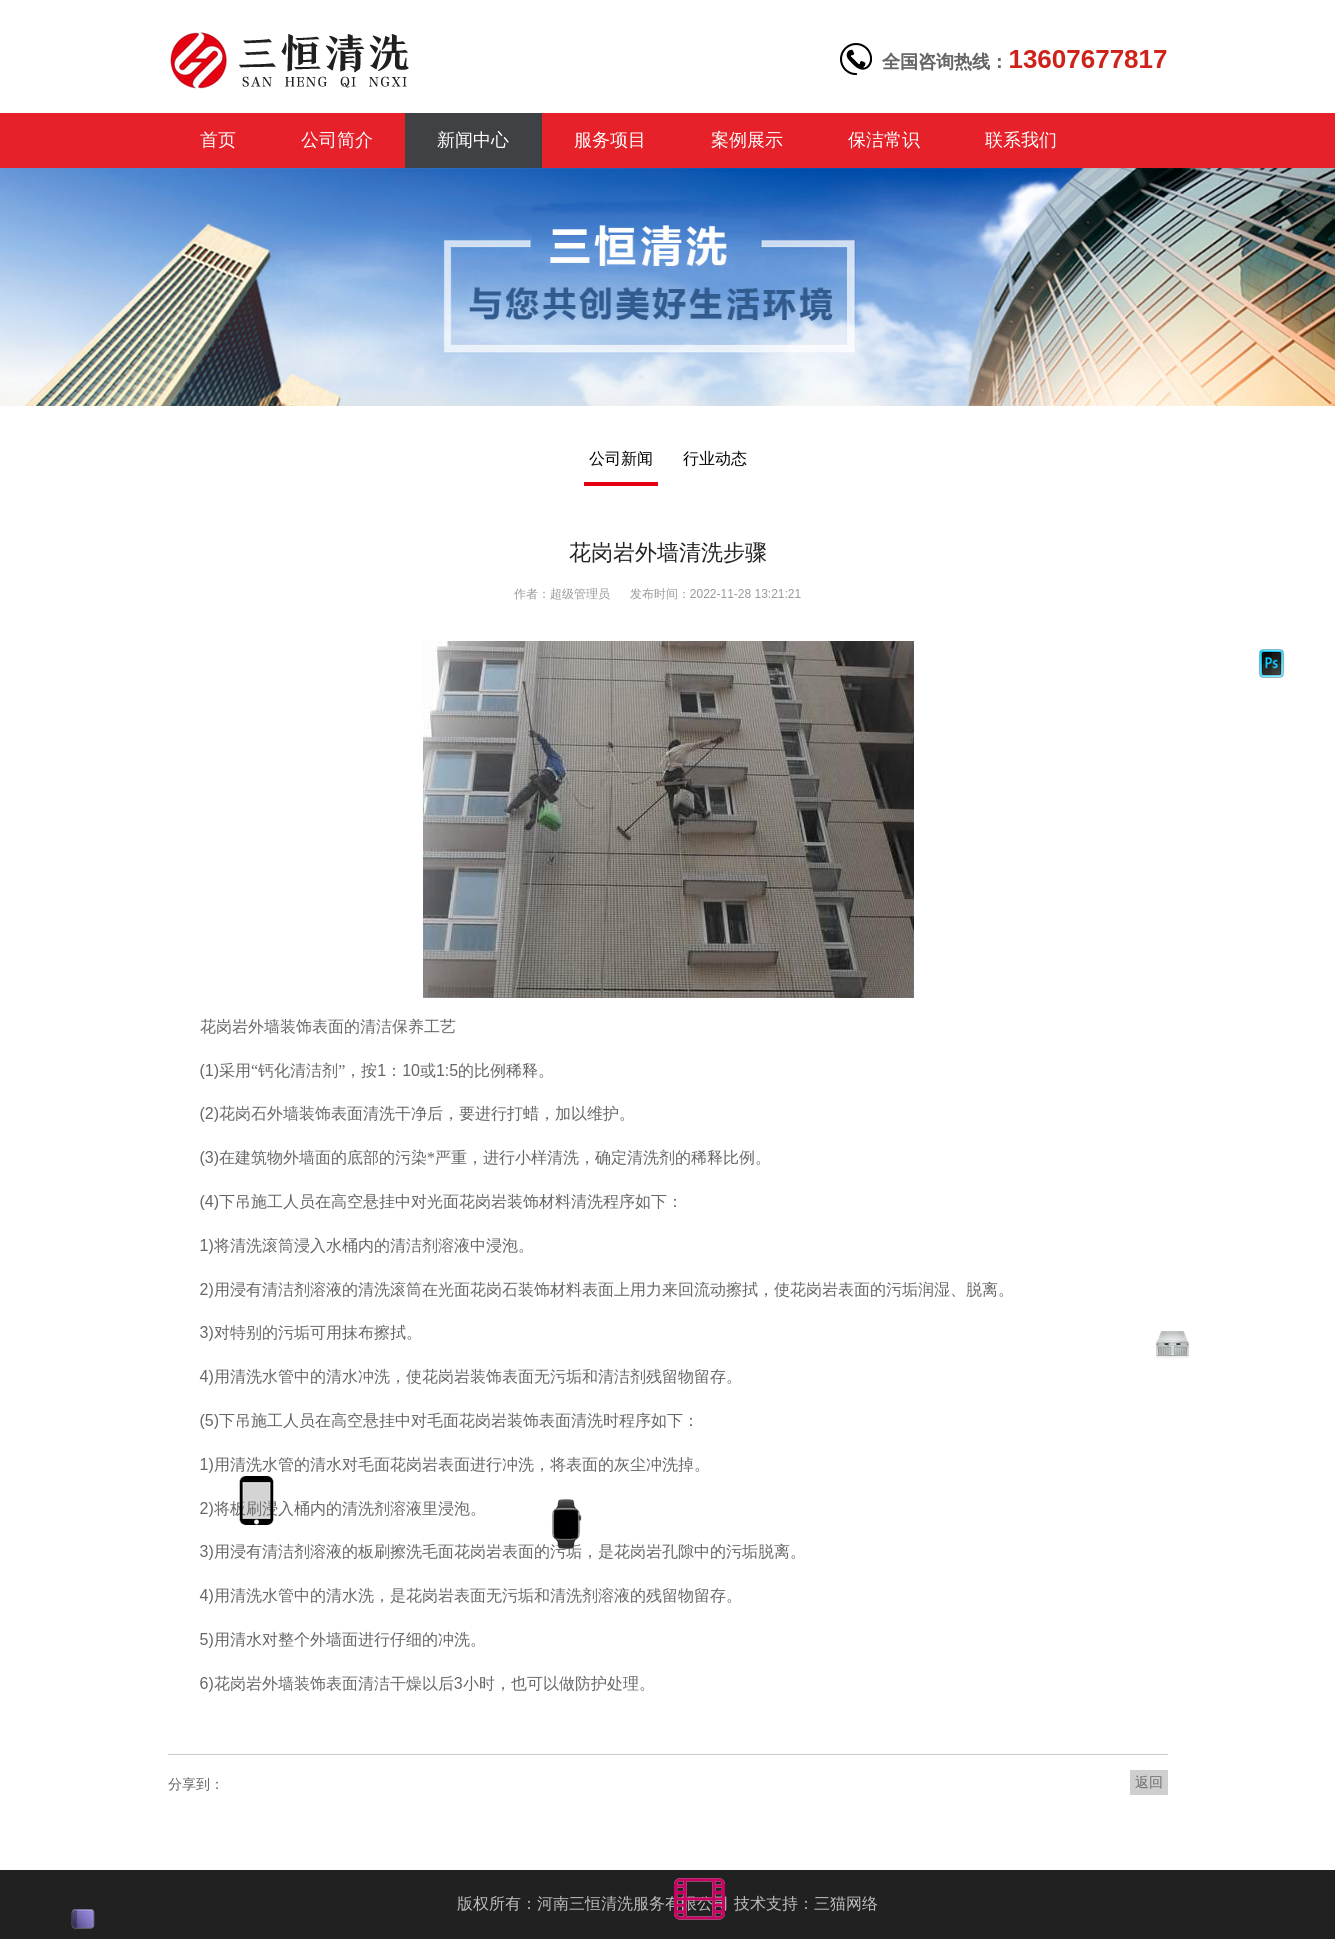 Image resolution: width=1335 pixels, height=1939 pixels. What do you see at coordinates (256, 1500) in the screenshot?
I see `view connected iPad Air device` at bounding box center [256, 1500].